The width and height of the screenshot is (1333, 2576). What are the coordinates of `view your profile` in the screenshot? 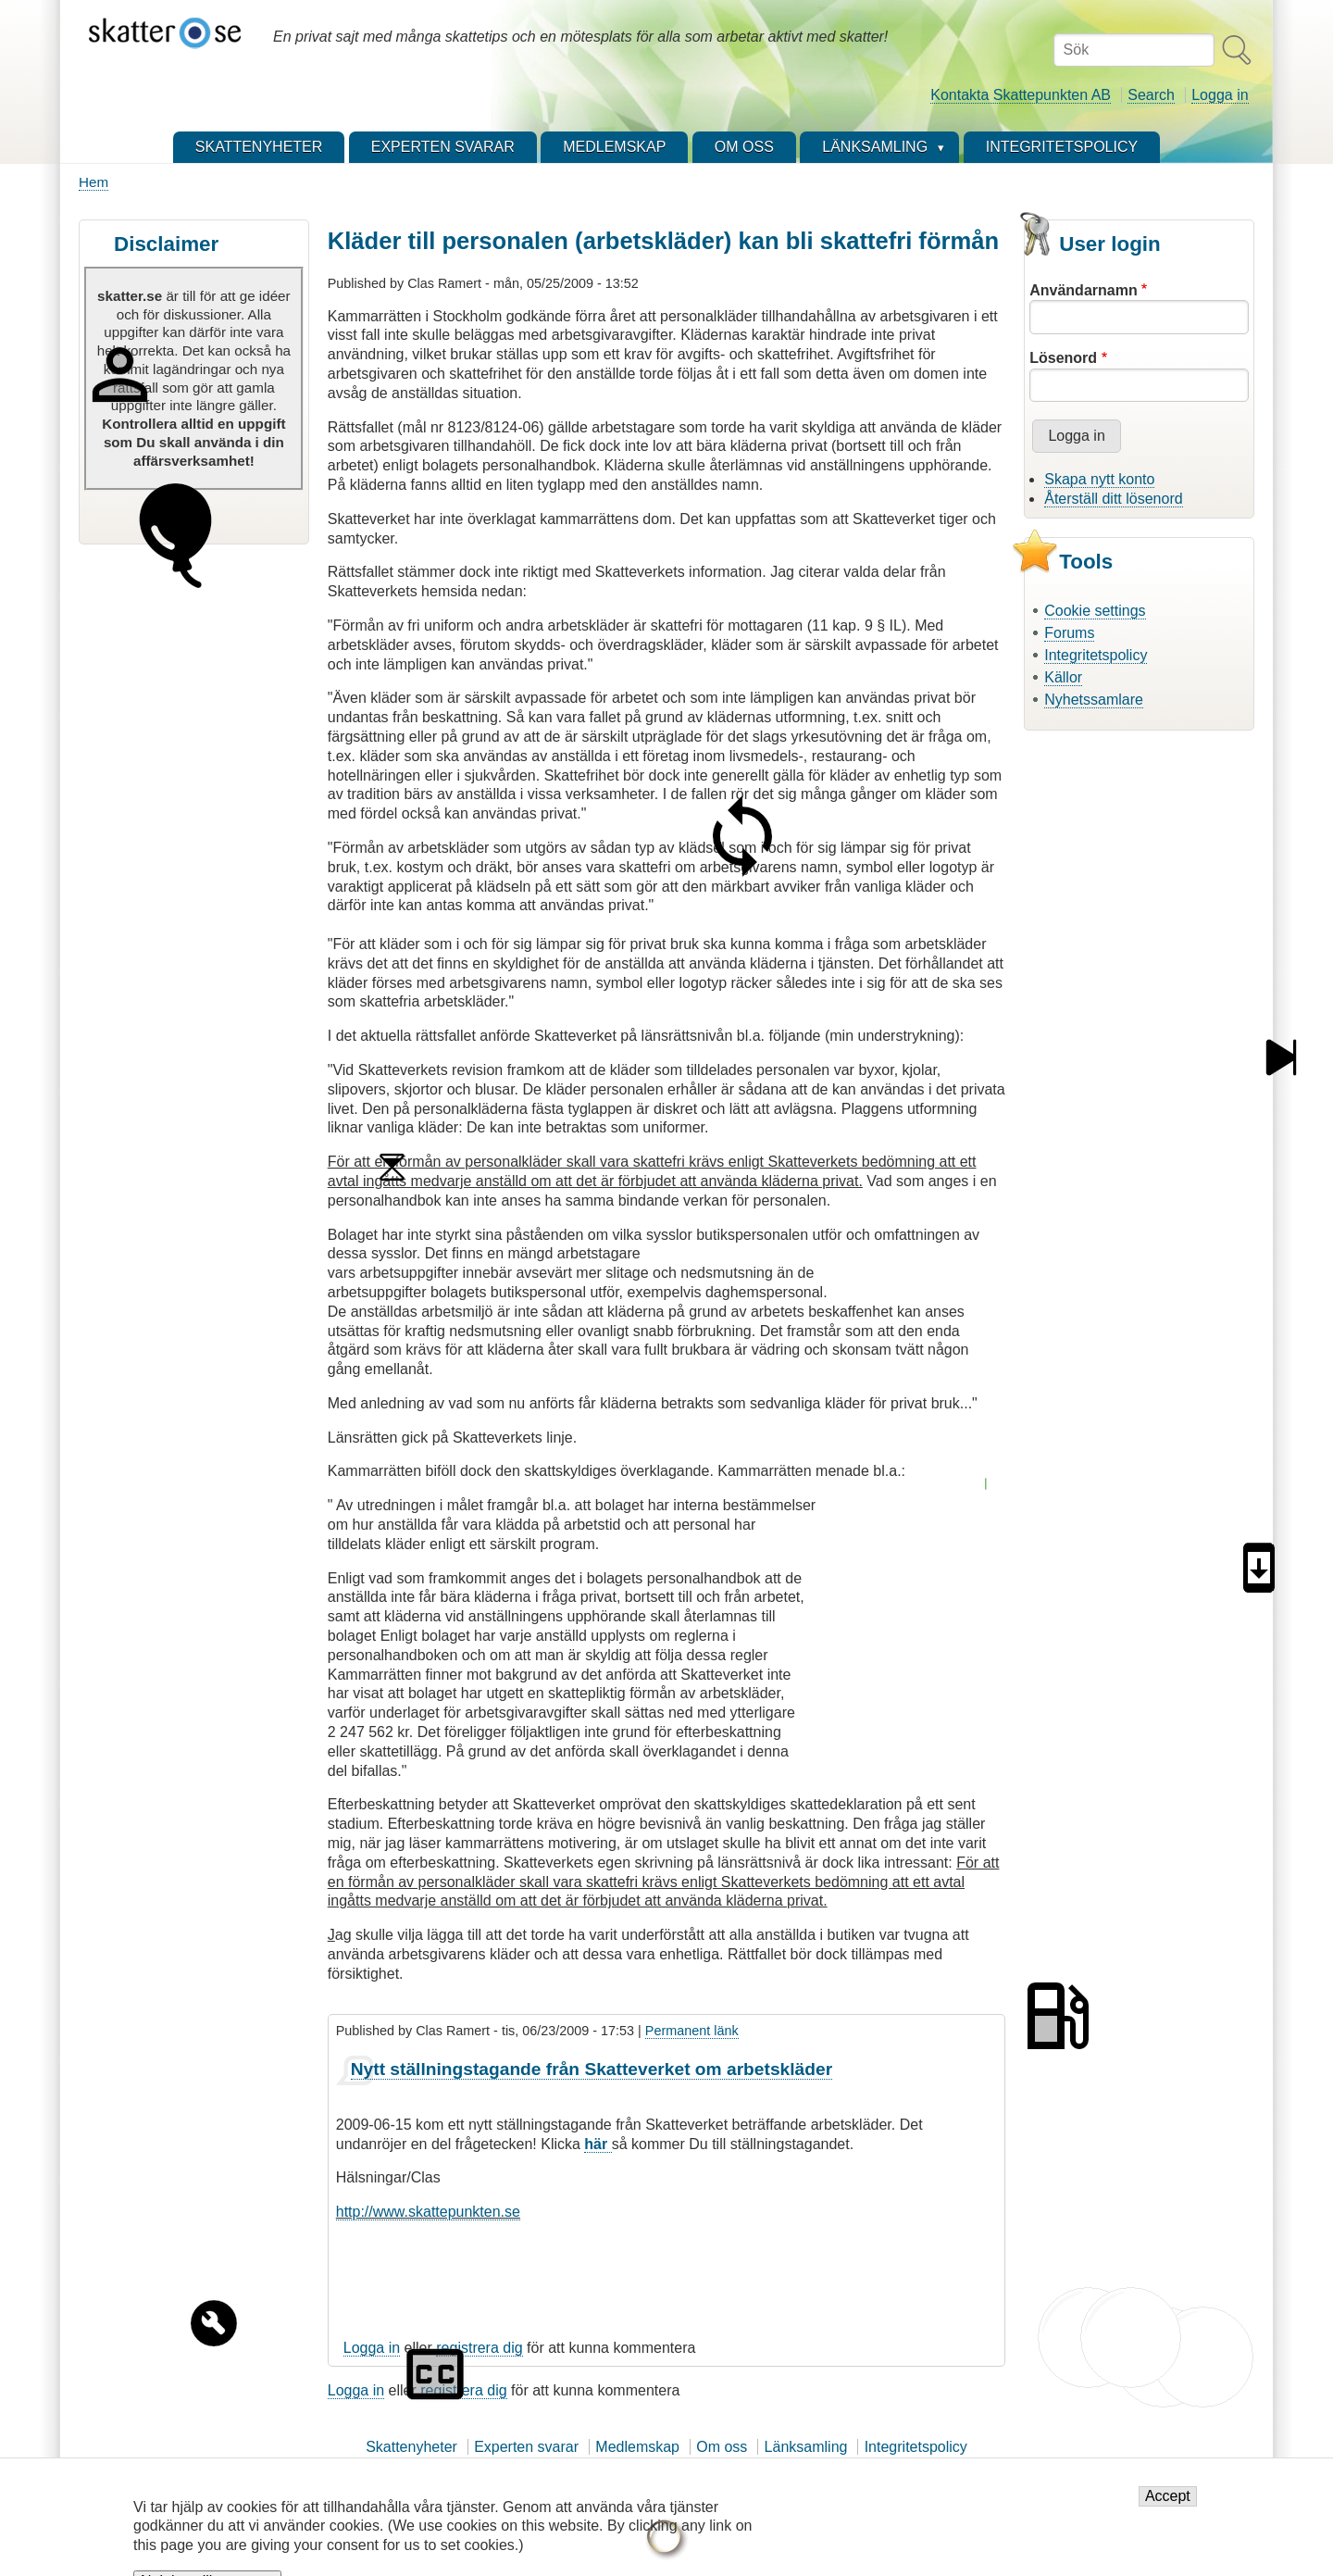 It's located at (119, 374).